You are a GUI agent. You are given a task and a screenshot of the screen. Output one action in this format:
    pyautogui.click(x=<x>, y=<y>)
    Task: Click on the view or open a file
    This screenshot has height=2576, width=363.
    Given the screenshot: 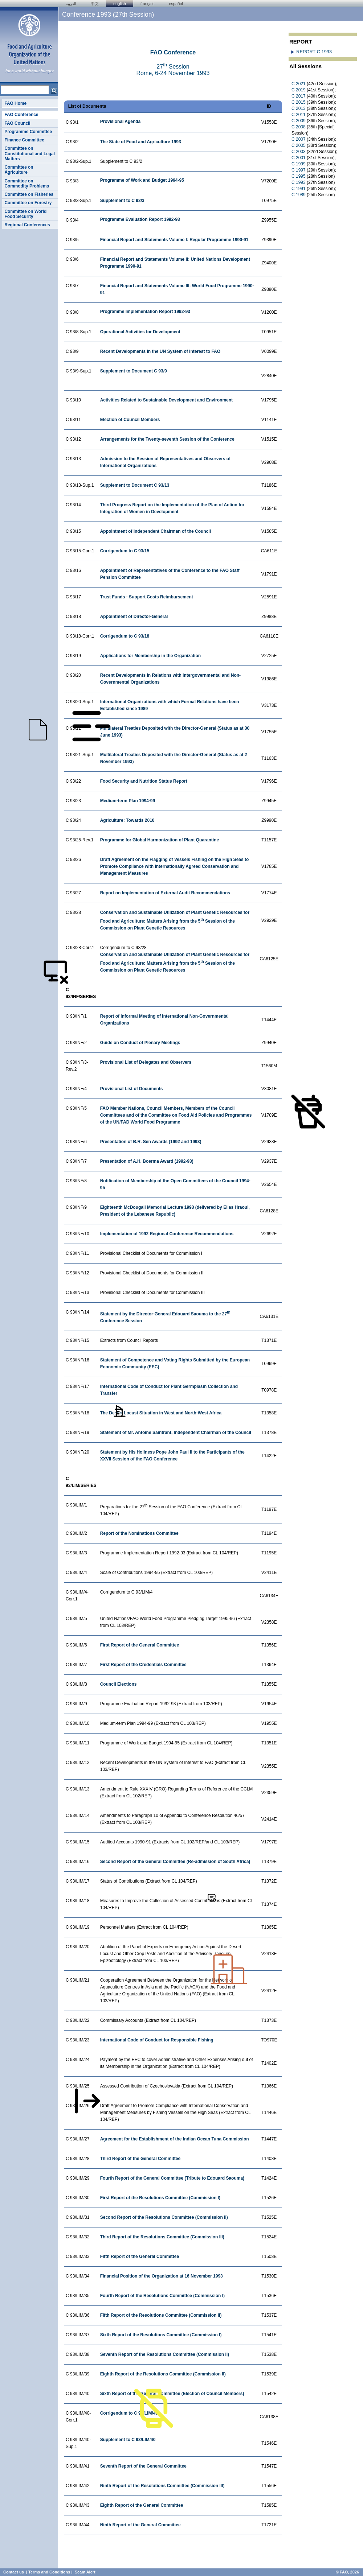 What is the action you would take?
    pyautogui.click(x=38, y=730)
    